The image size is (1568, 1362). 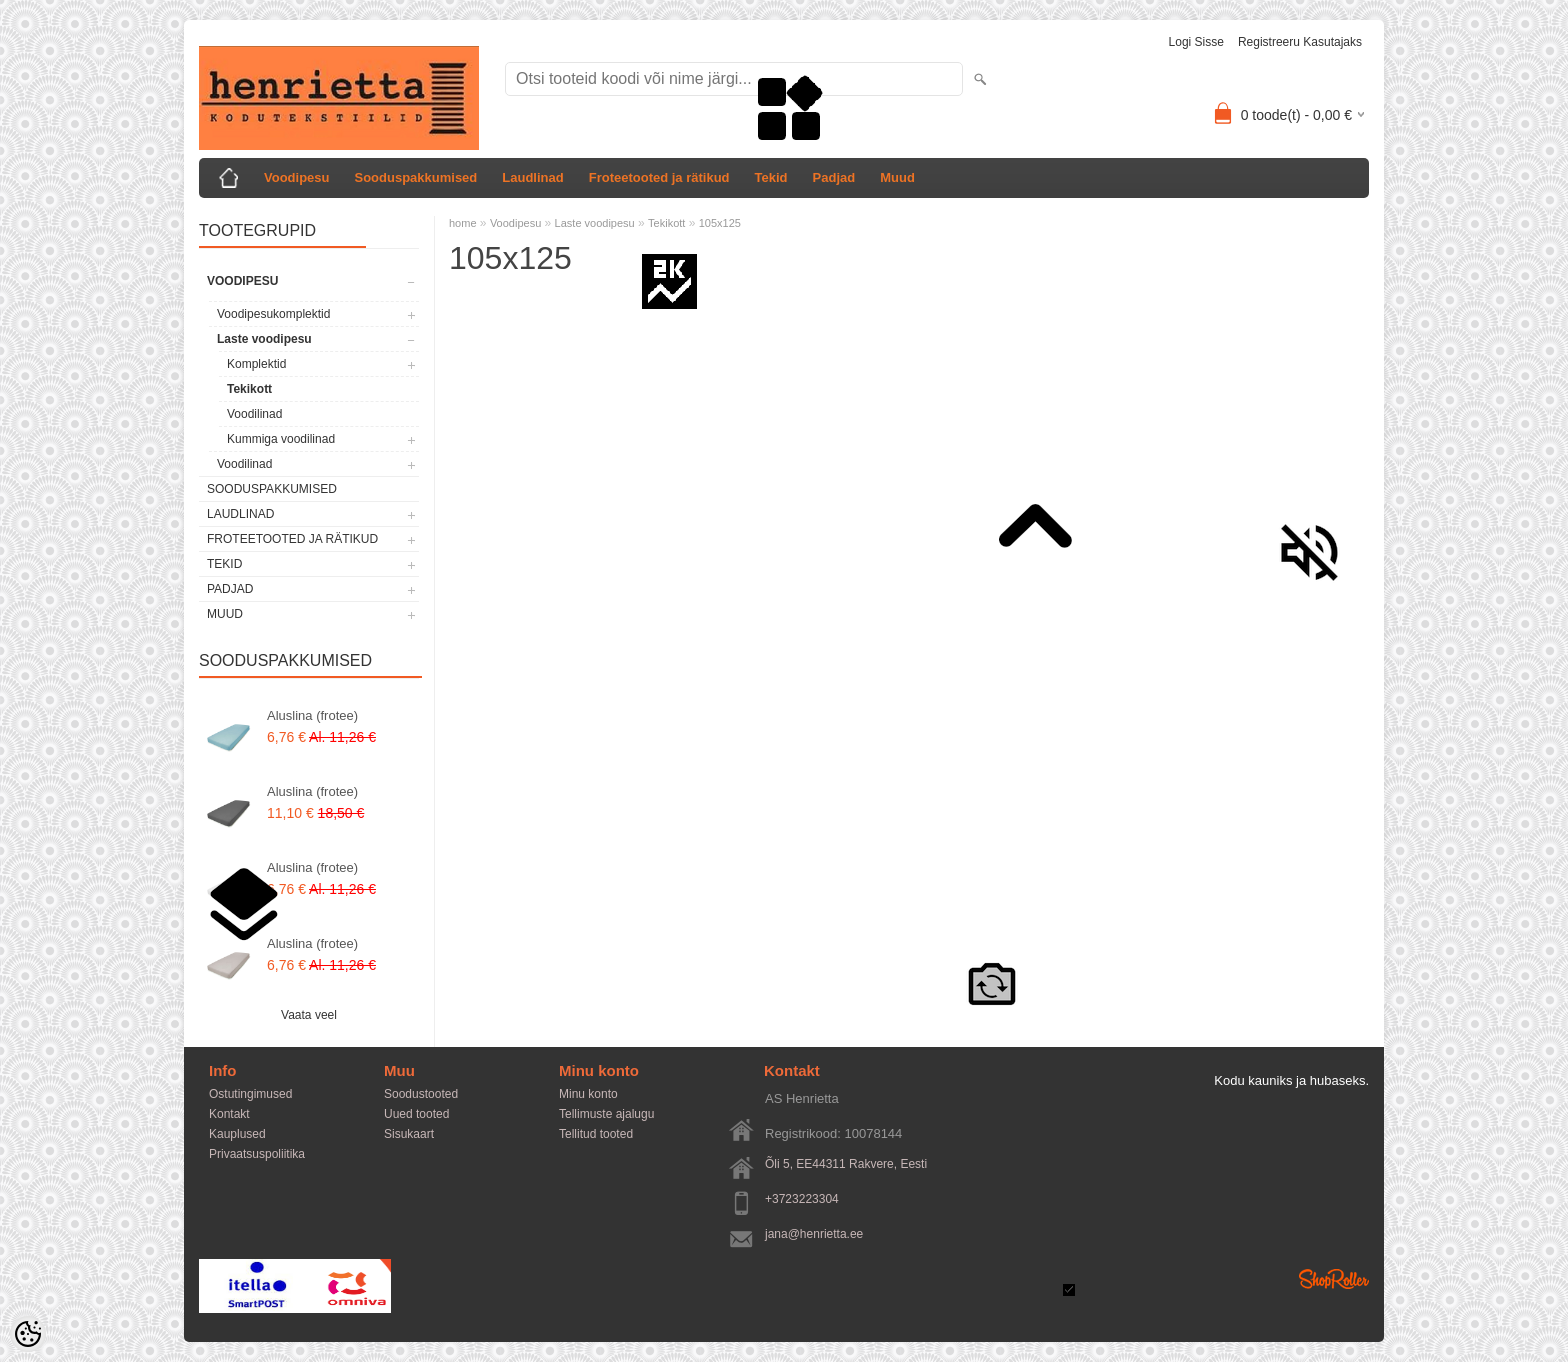 What do you see at coordinates (244, 906) in the screenshot?
I see `toggle map layers or overlays` at bounding box center [244, 906].